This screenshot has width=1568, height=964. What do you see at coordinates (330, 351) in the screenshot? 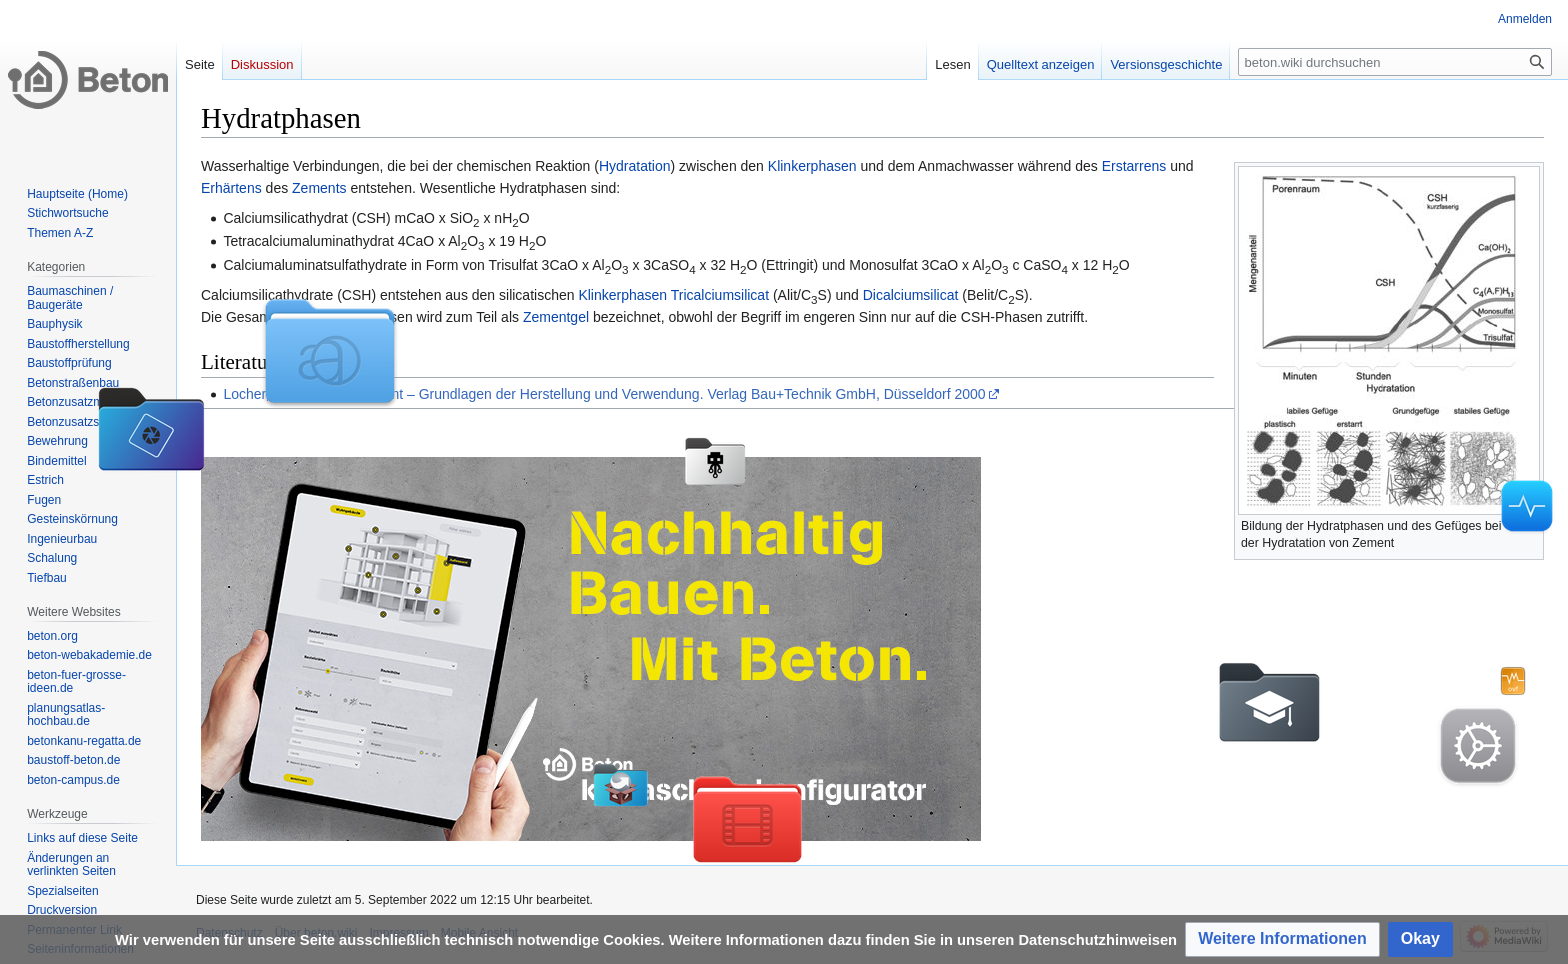
I see `open typos 2024 folder` at bounding box center [330, 351].